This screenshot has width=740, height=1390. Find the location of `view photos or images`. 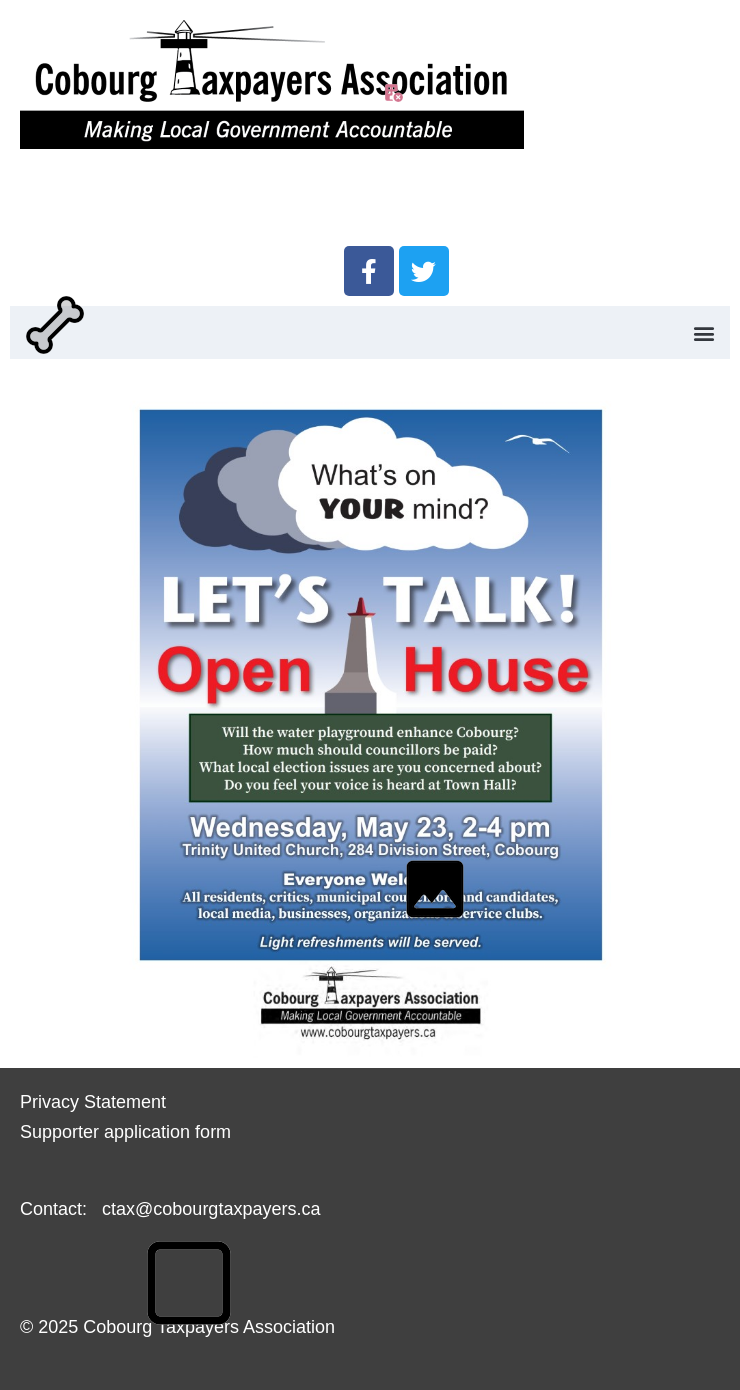

view photos or images is located at coordinates (435, 889).